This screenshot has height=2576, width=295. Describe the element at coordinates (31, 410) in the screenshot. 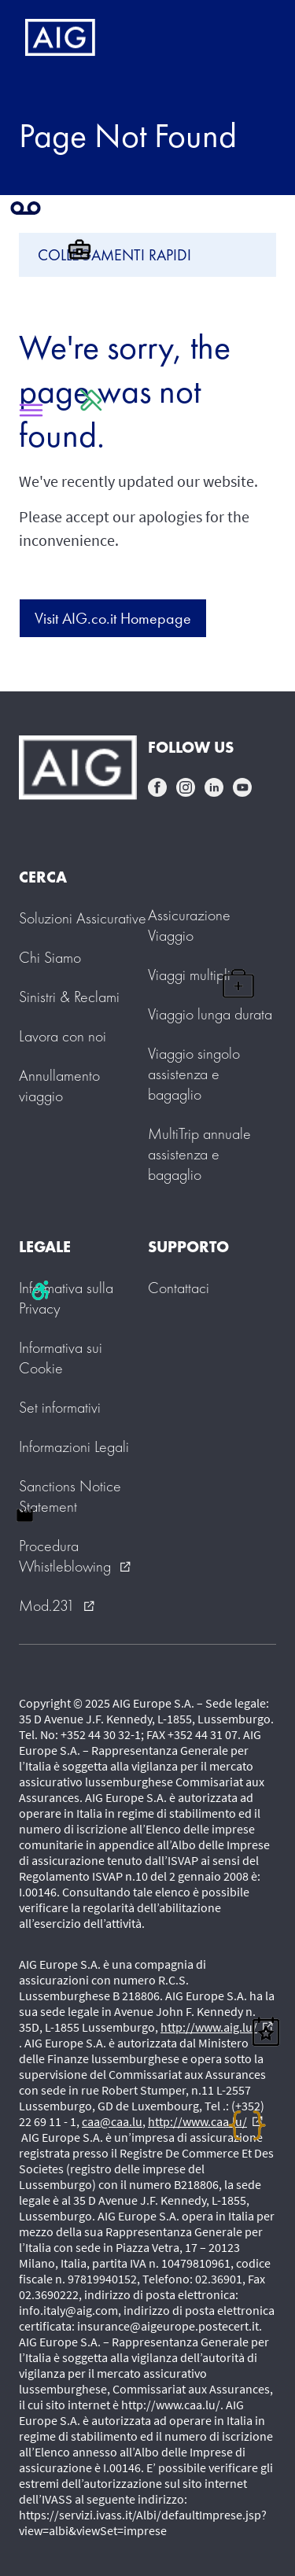

I see `open navigation menu` at that location.